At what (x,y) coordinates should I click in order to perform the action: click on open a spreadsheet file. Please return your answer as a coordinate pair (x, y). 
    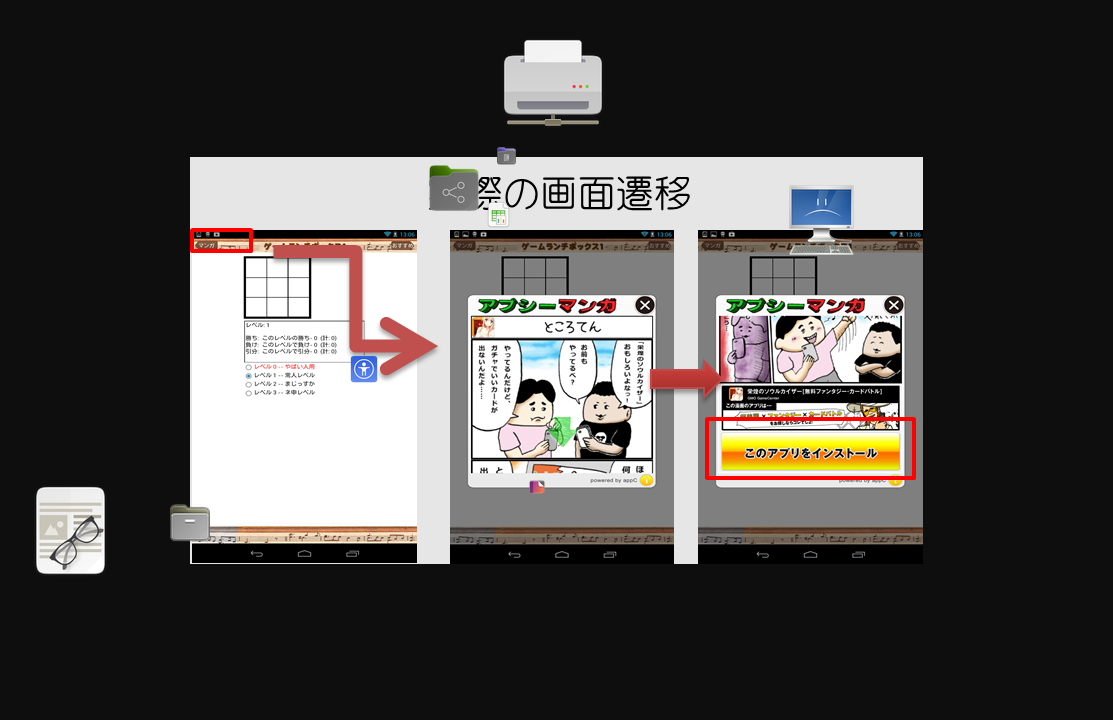
    Looking at the image, I should click on (498, 214).